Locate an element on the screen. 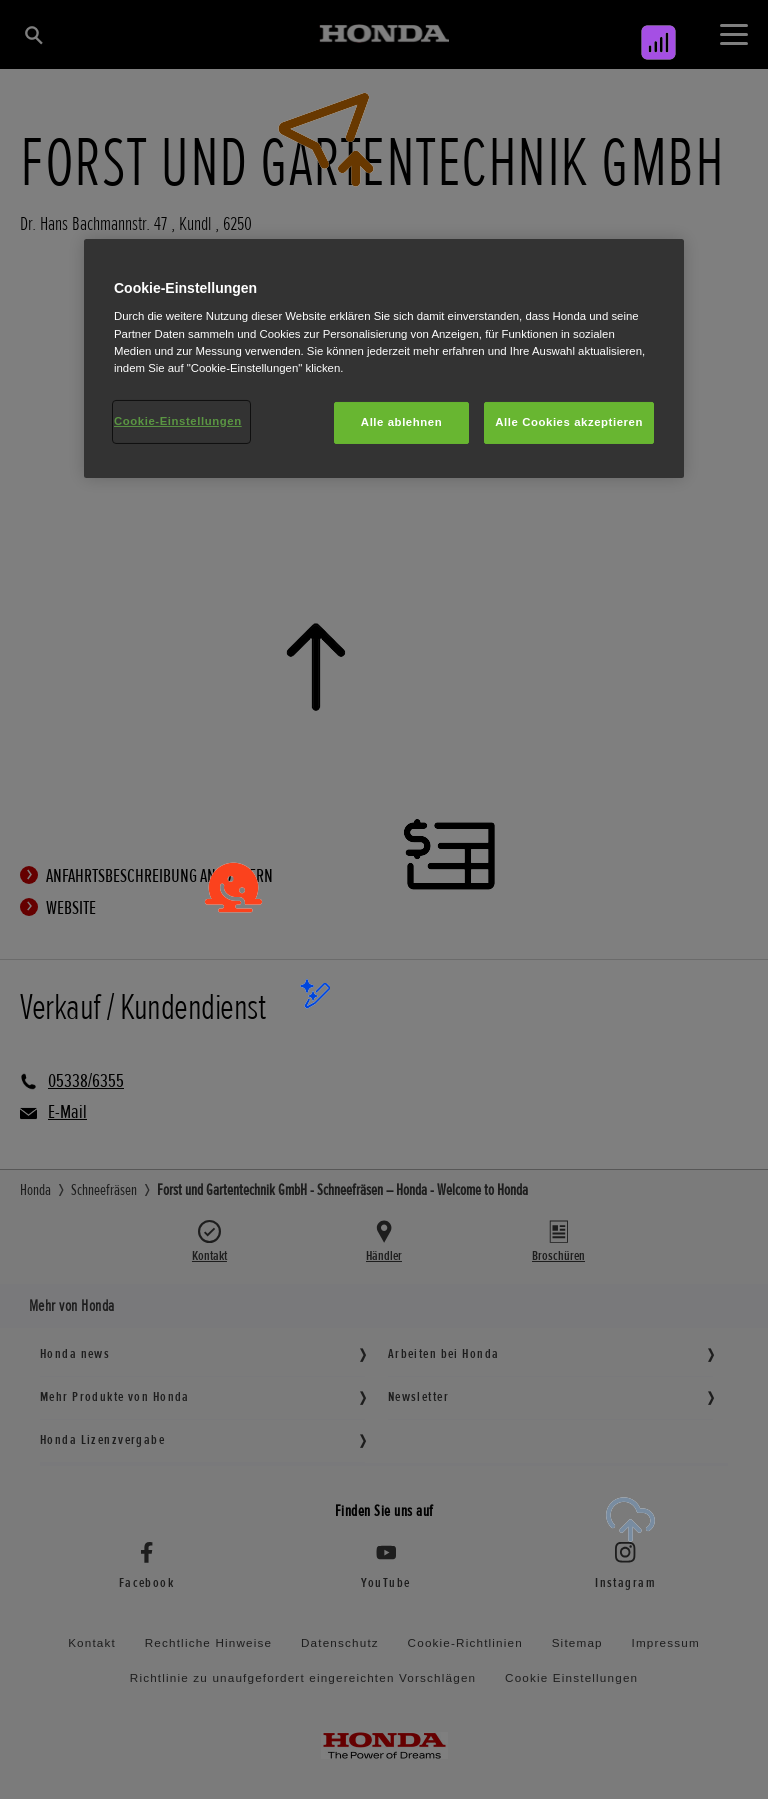  edit with AI assistance is located at coordinates (316, 995).